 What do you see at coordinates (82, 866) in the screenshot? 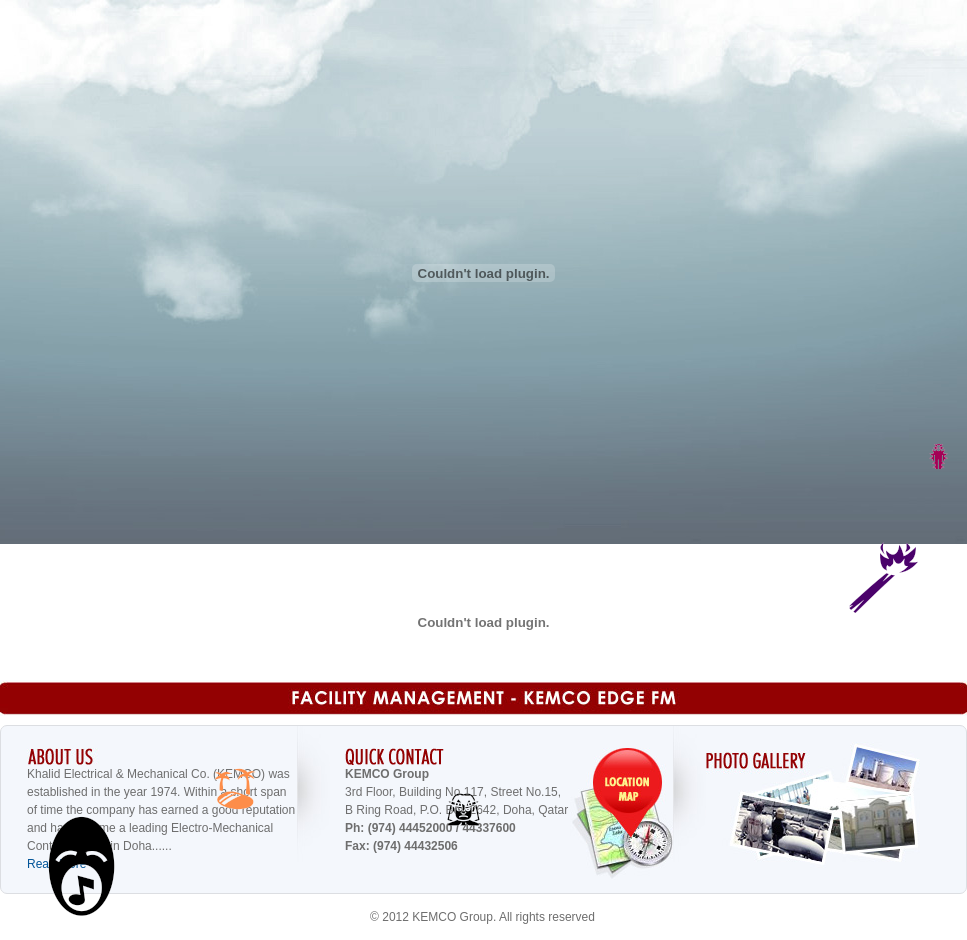
I see `access karaoke or singing features` at bounding box center [82, 866].